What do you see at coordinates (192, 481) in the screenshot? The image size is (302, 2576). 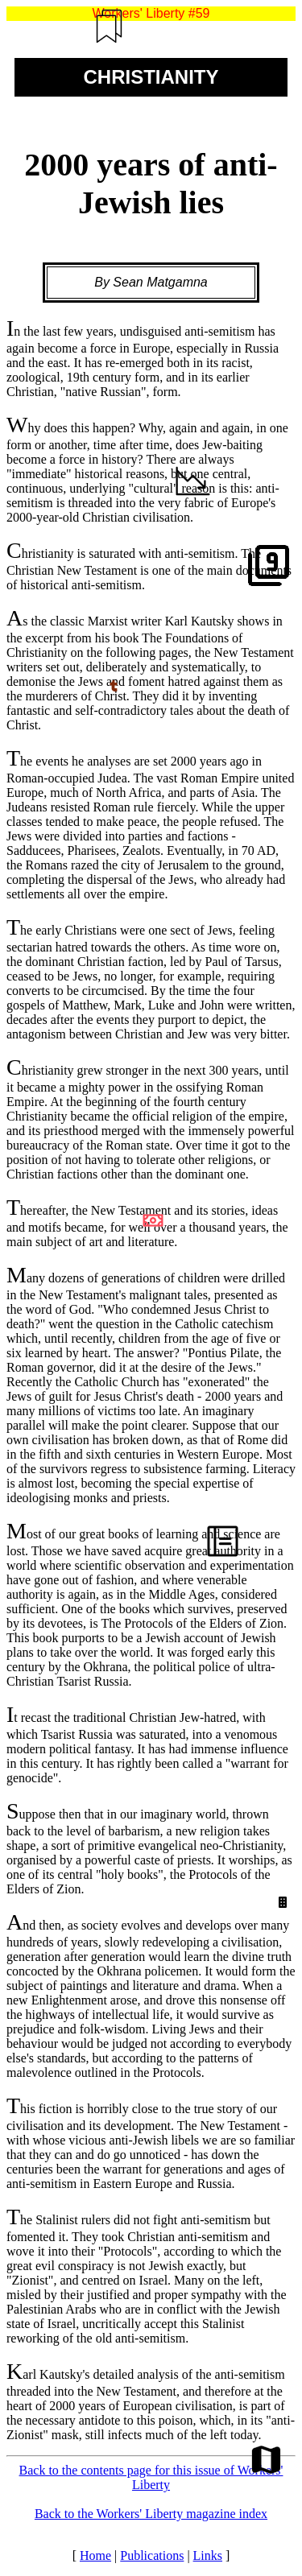 I see `view declining metrics or trends` at bounding box center [192, 481].